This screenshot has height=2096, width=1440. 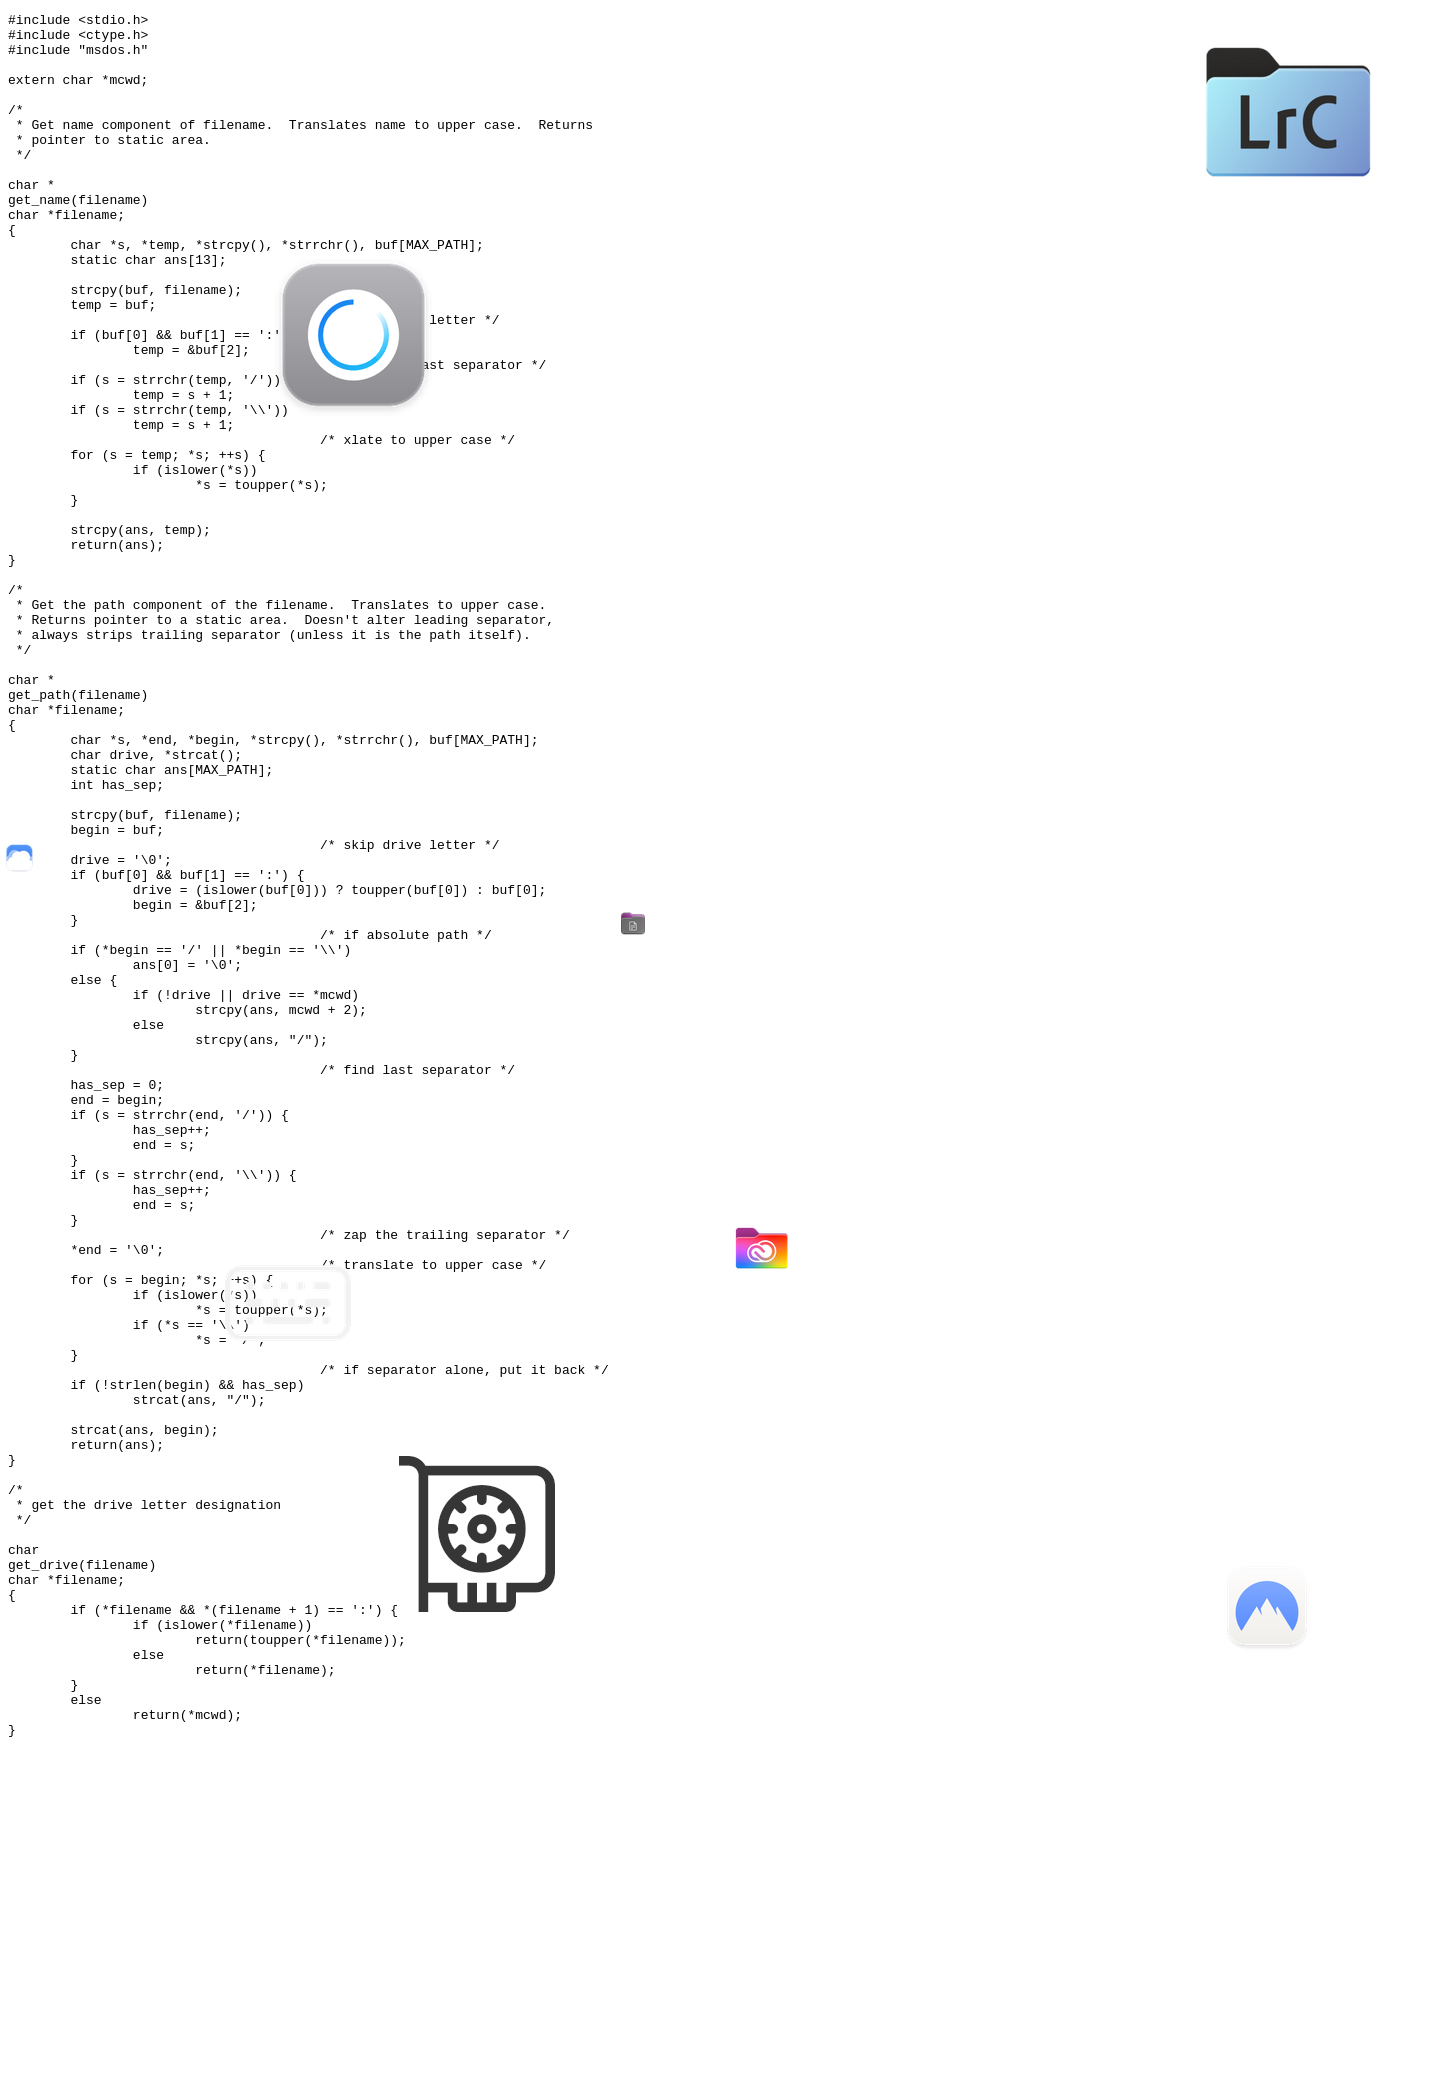 What do you see at coordinates (761, 1249) in the screenshot?
I see `open adobe creative cloud files folder` at bounding box center [761, 1249].